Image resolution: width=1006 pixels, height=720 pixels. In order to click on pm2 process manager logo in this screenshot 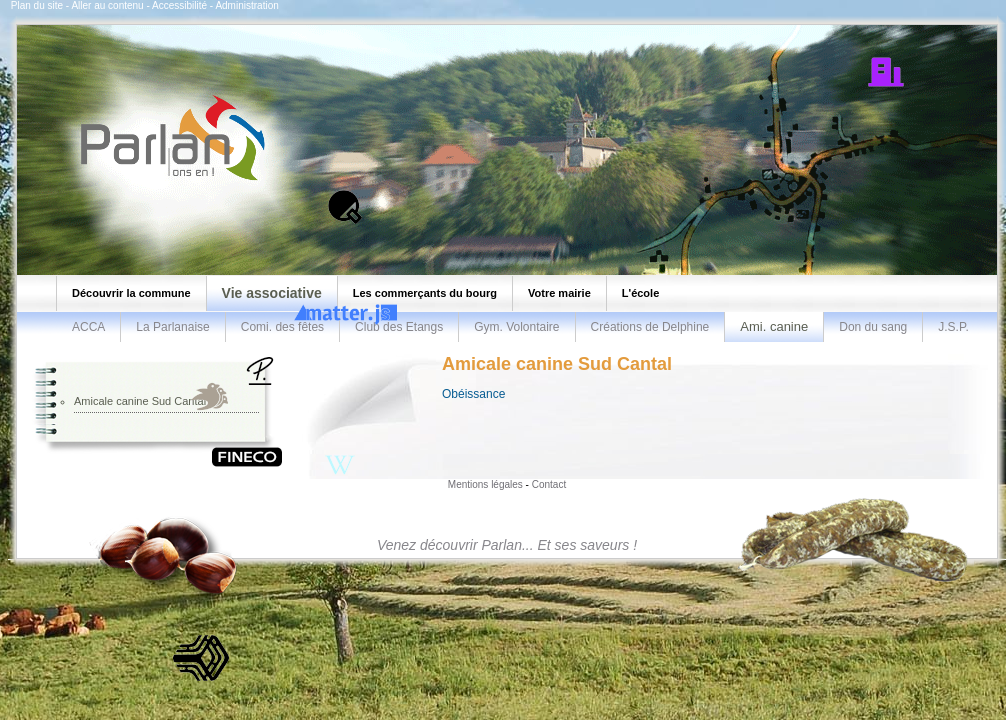, I will do `click(201, 658)`.